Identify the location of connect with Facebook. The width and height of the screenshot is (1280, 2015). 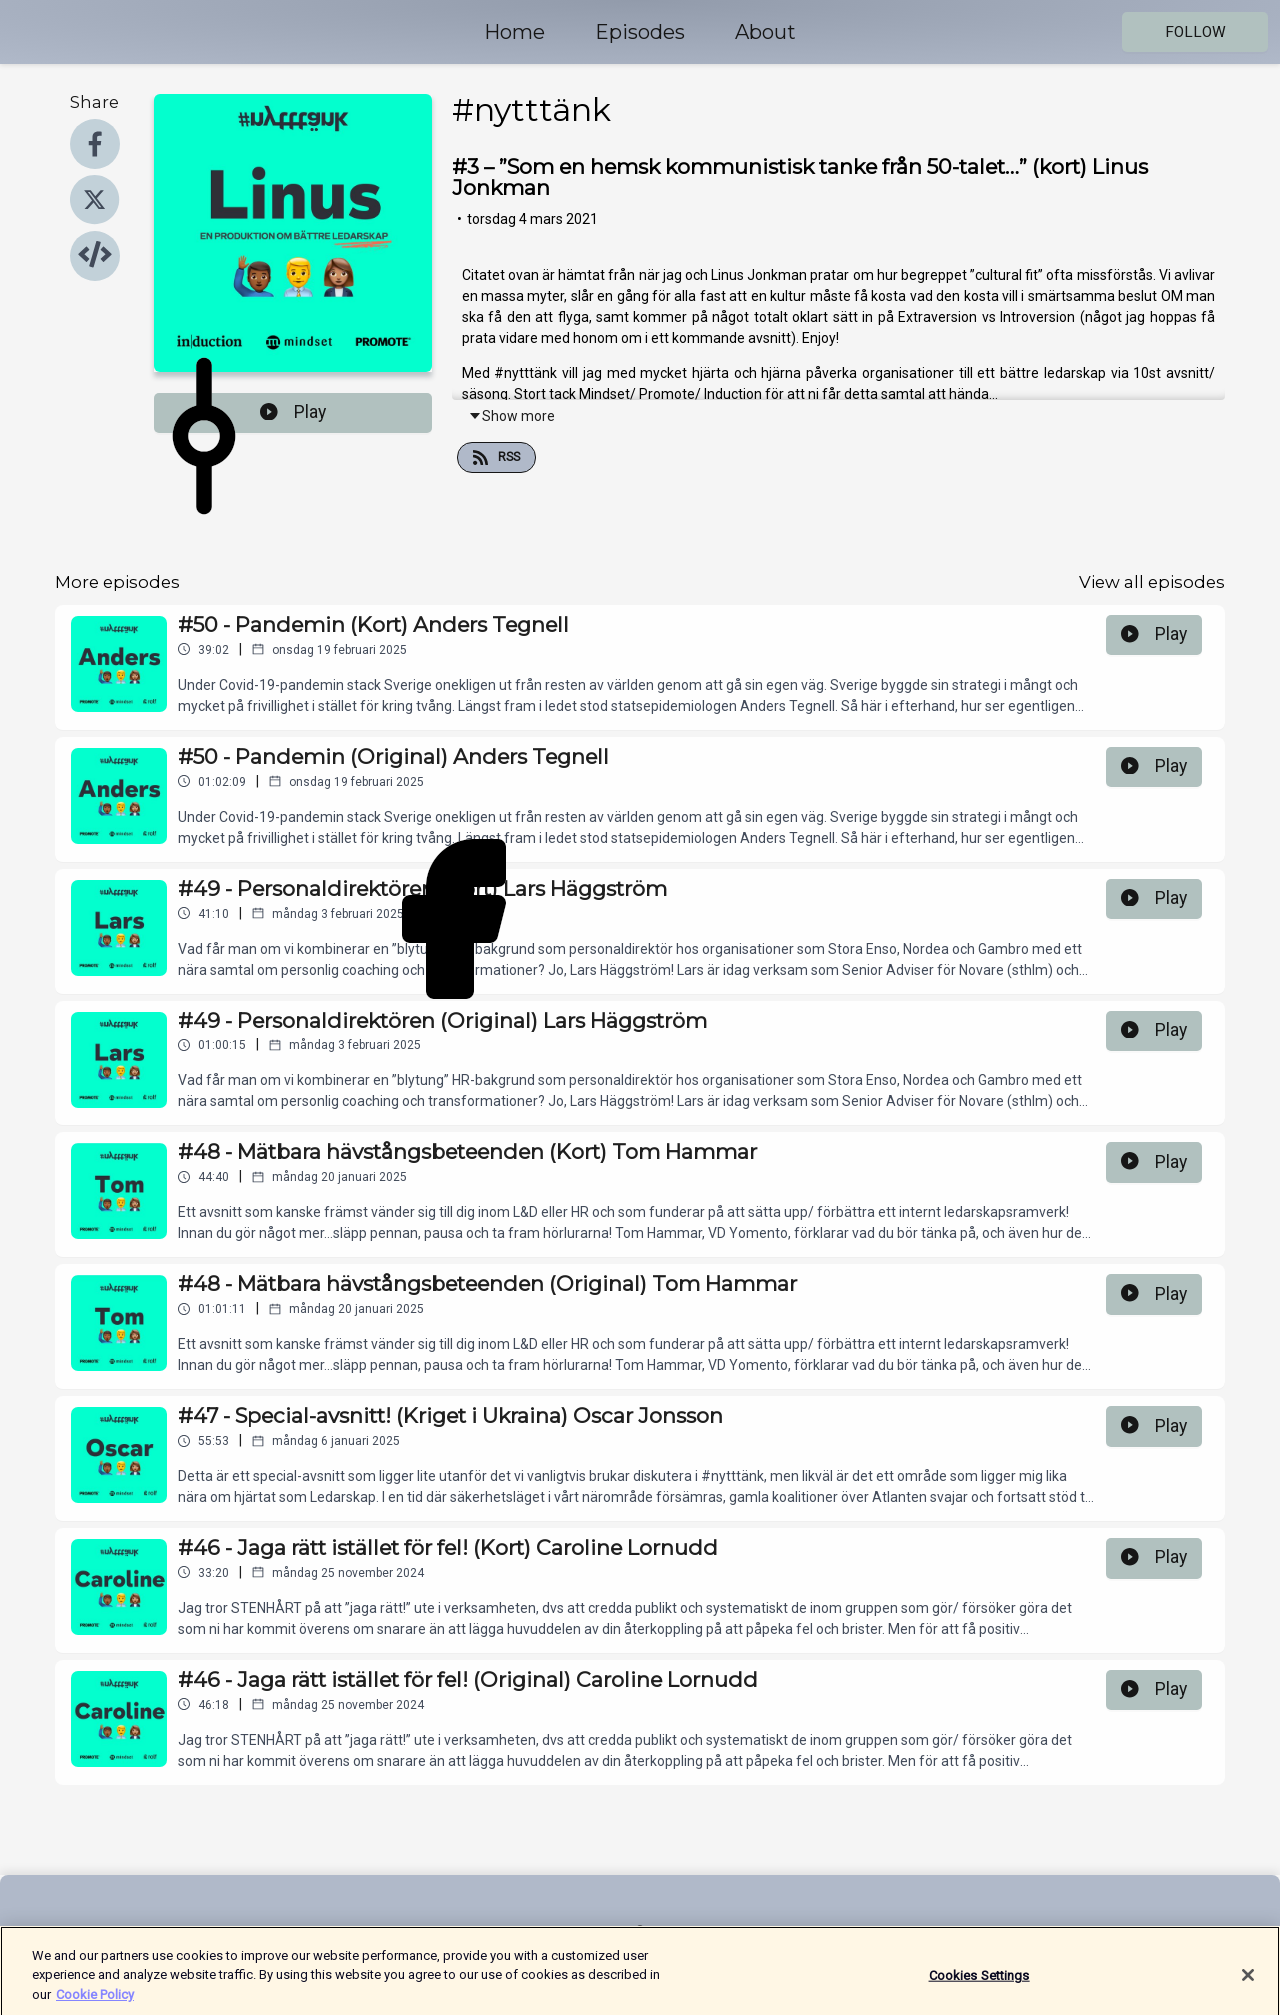
(450, 919).